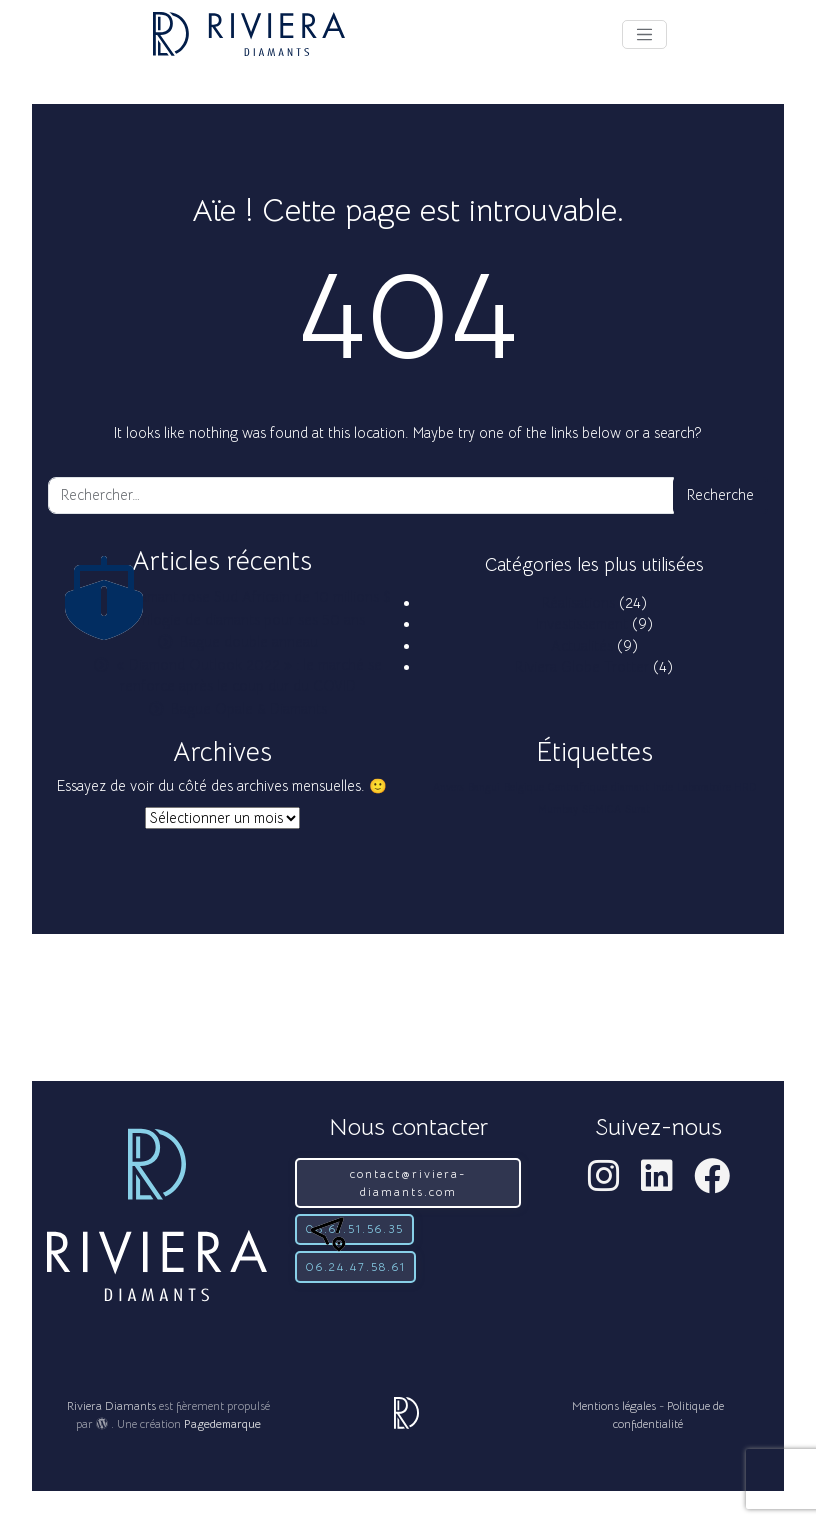 The height and width of the screenshot is (1523, 816). What do you see at coordinates (327, 1233) in the screenshot?
I see `send current location` at bounding box center [327, 1233].